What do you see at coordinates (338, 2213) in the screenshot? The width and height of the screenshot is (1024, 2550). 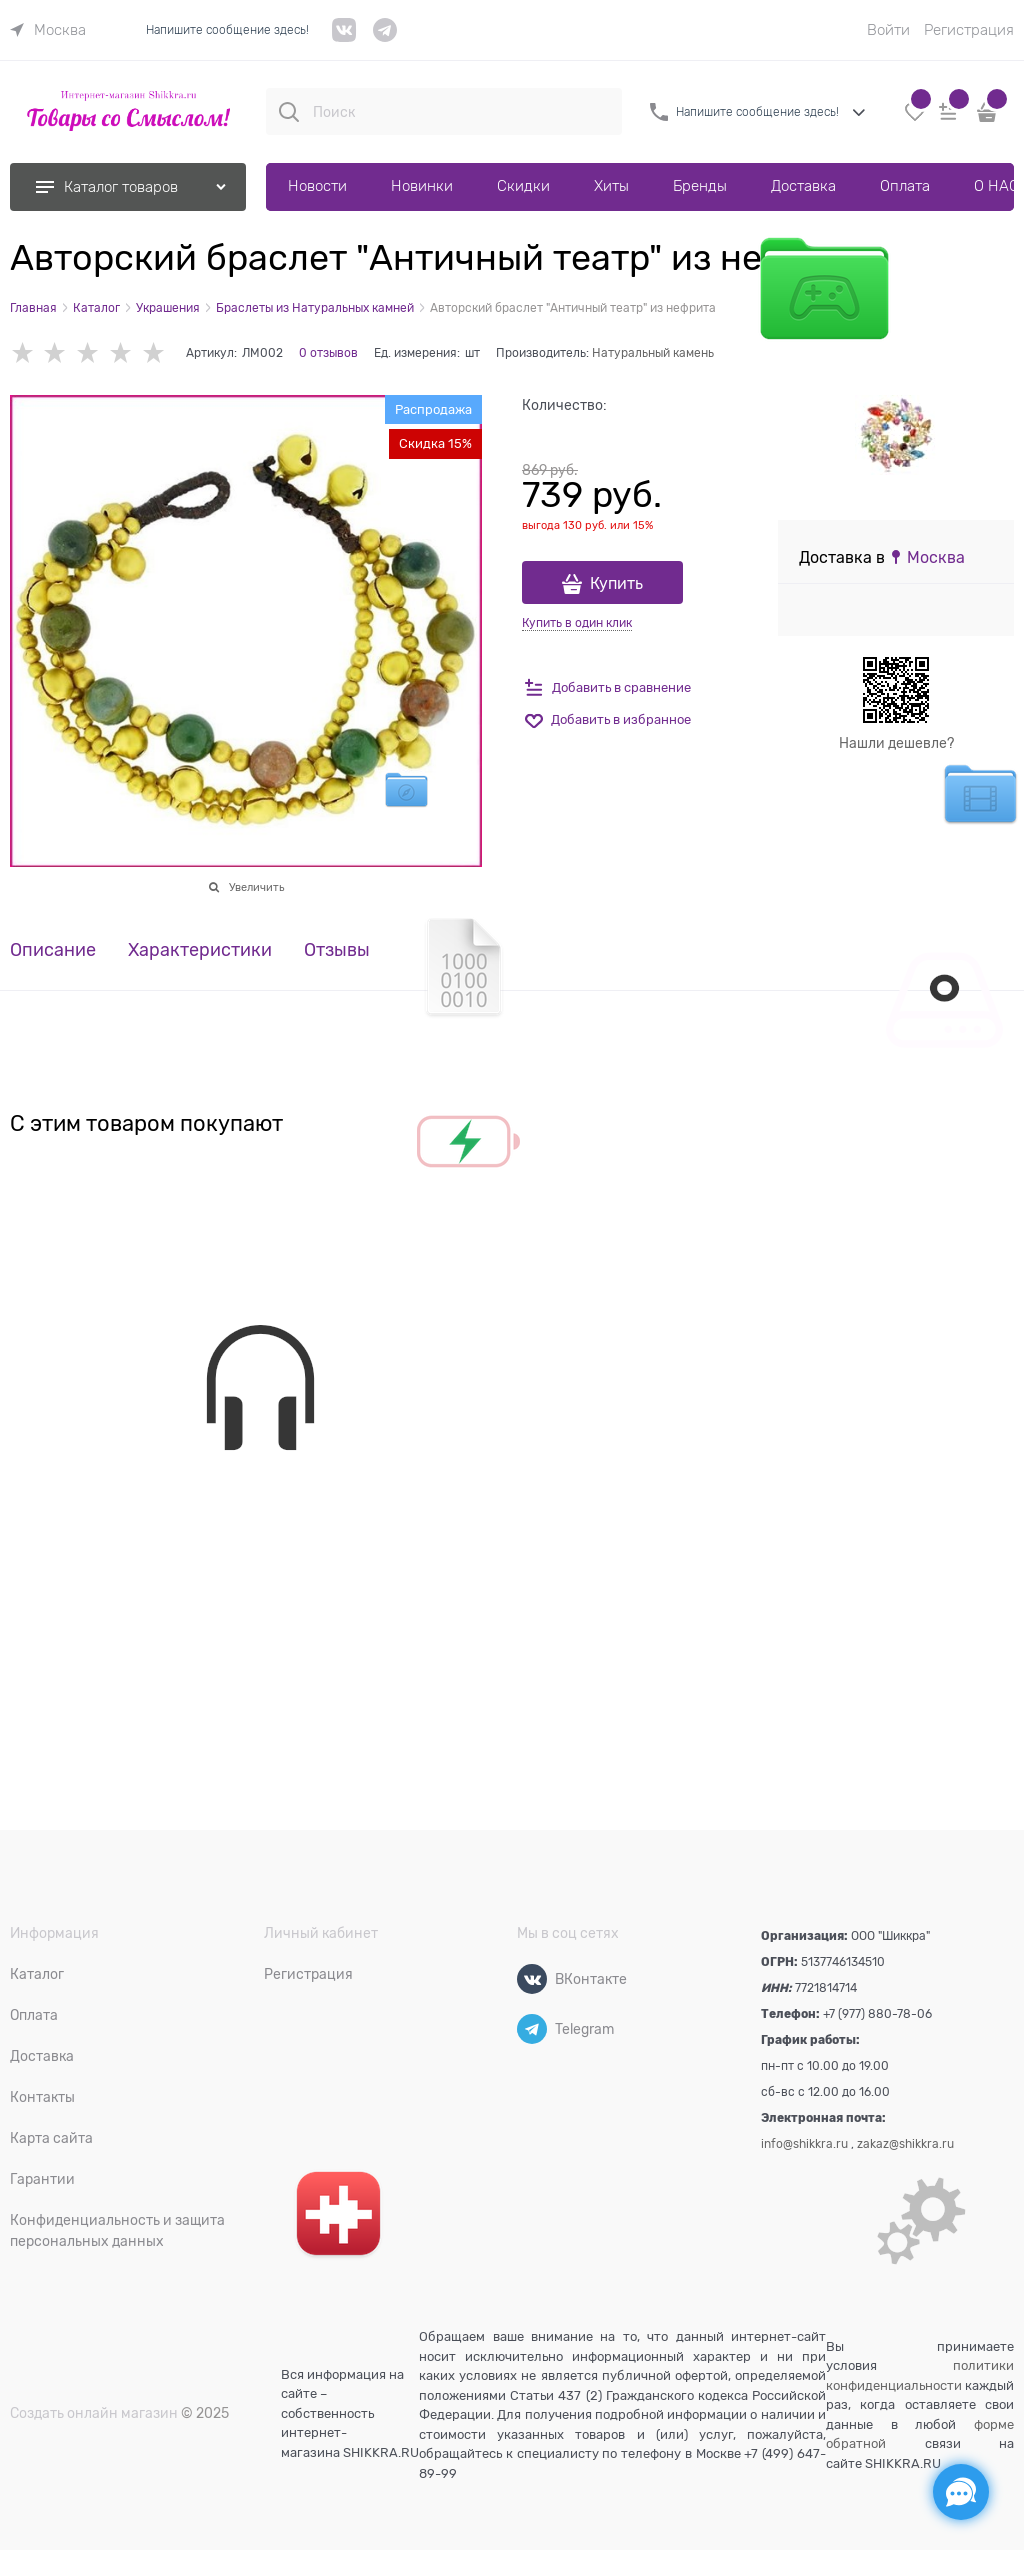 I see `open tenacity audio editor` at bounding box center [338, 2213].